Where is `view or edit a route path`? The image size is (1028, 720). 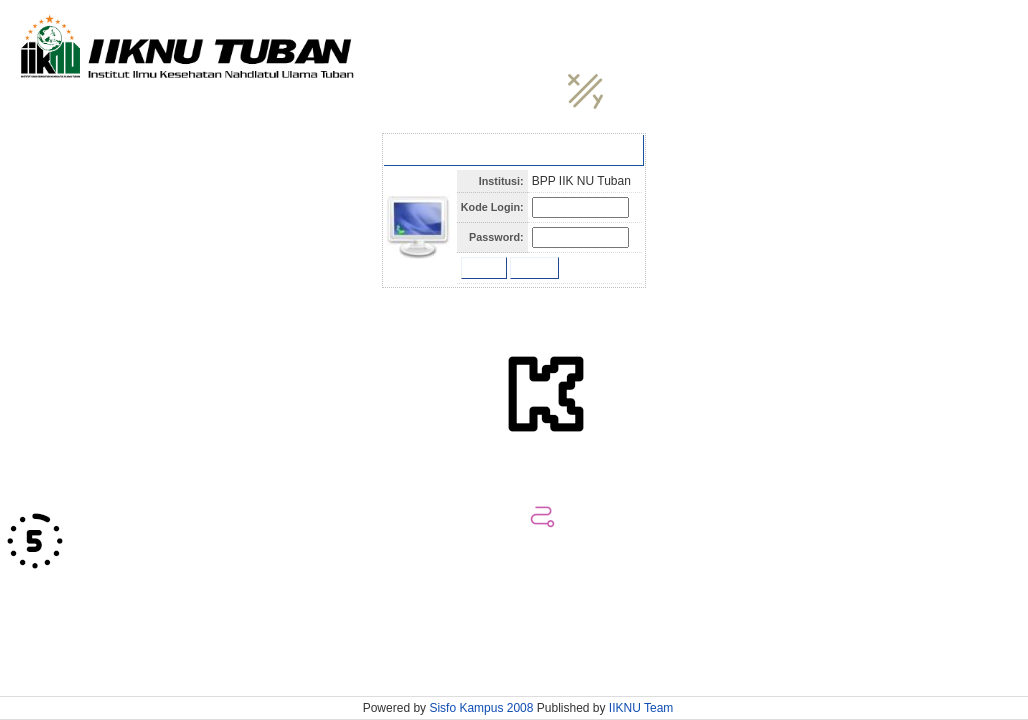 view or edit a route path is located at coordinates (542, 515).